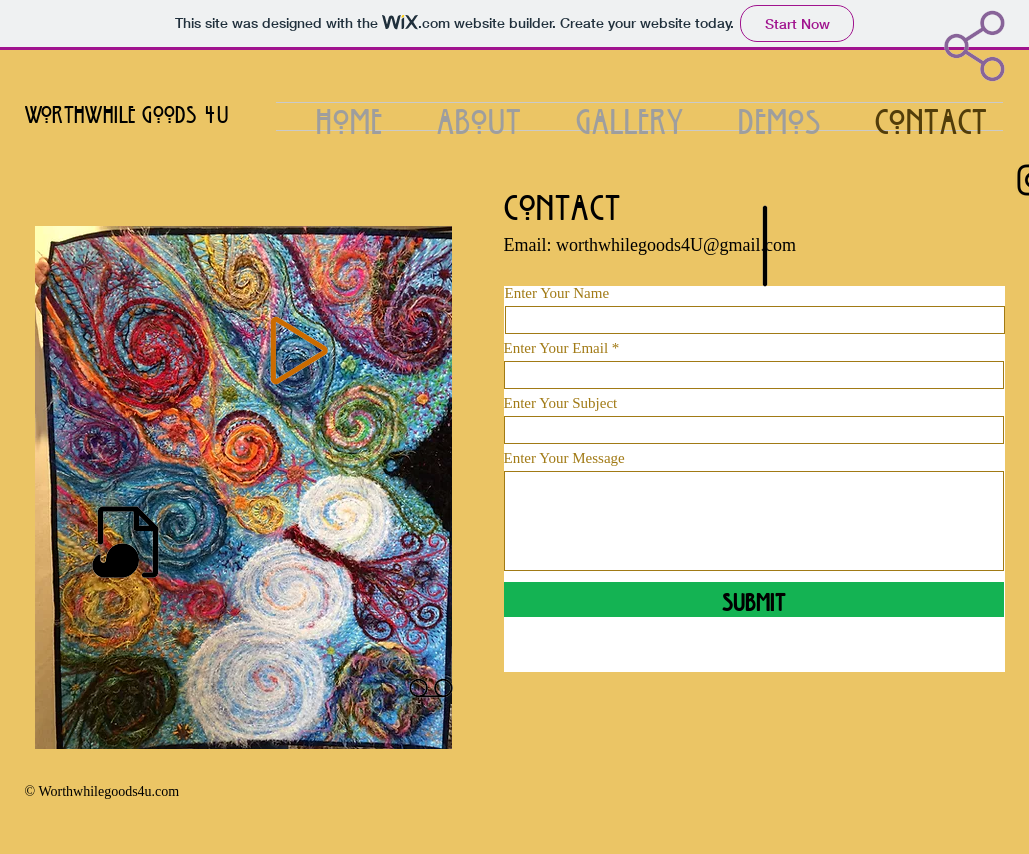  I want to click on access your voicemail messages, so click(431, 688).